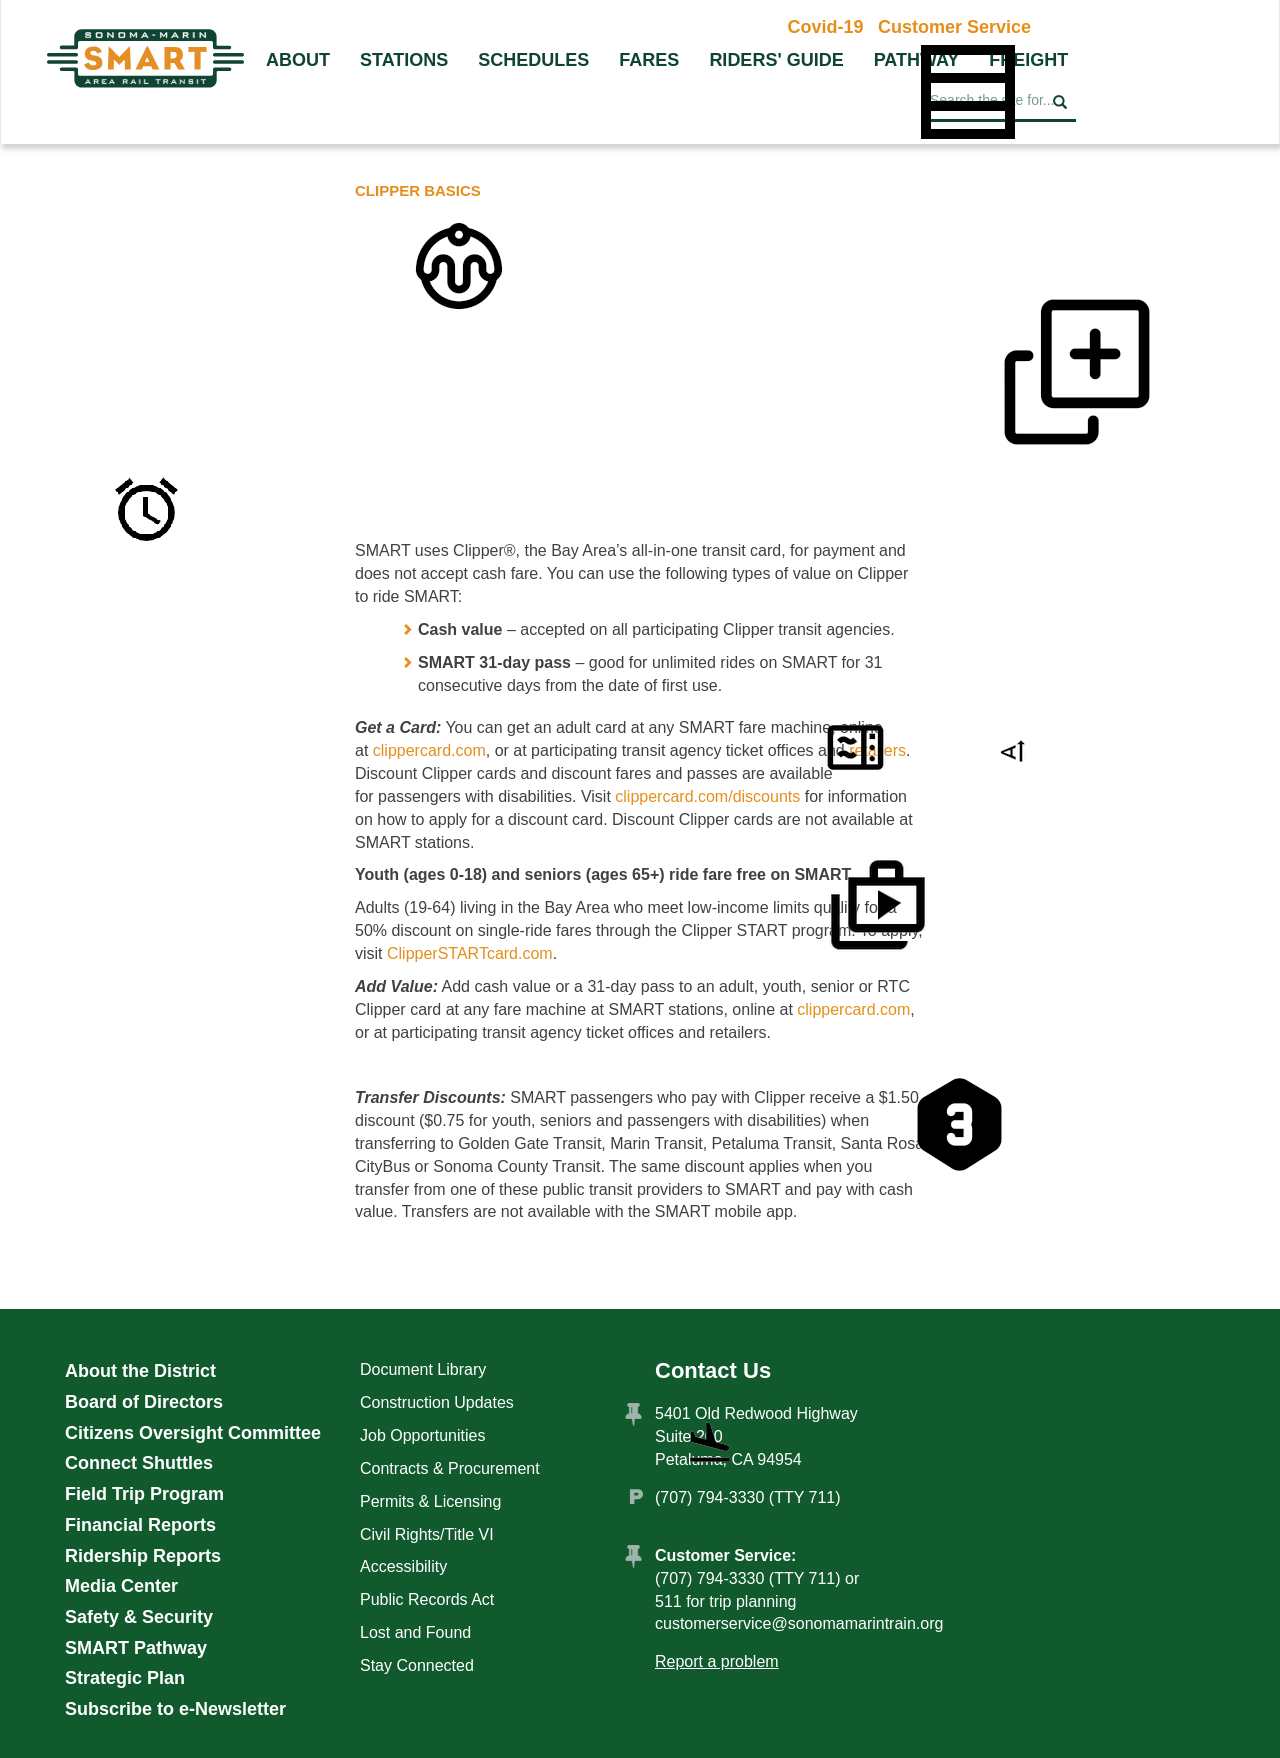  What do you see at coordinates (459, 266) in the screenshot?
I see `view dessert menu options` at bounding box center [459, 266].